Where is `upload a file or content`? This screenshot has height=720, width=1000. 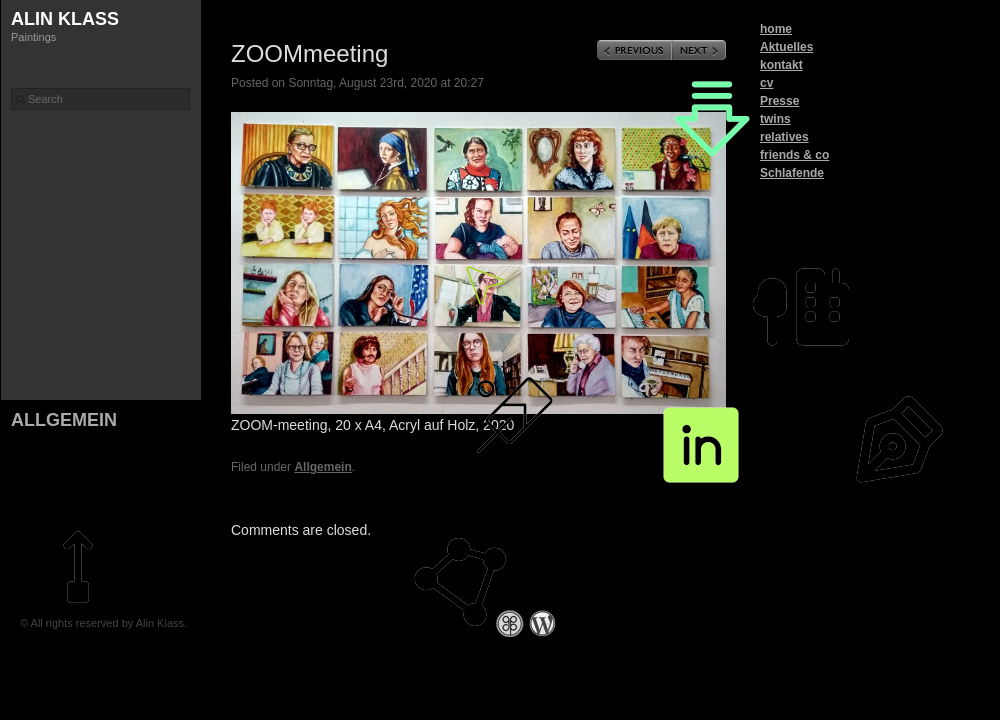 upload a file or content is located at coordinates (78, 567).